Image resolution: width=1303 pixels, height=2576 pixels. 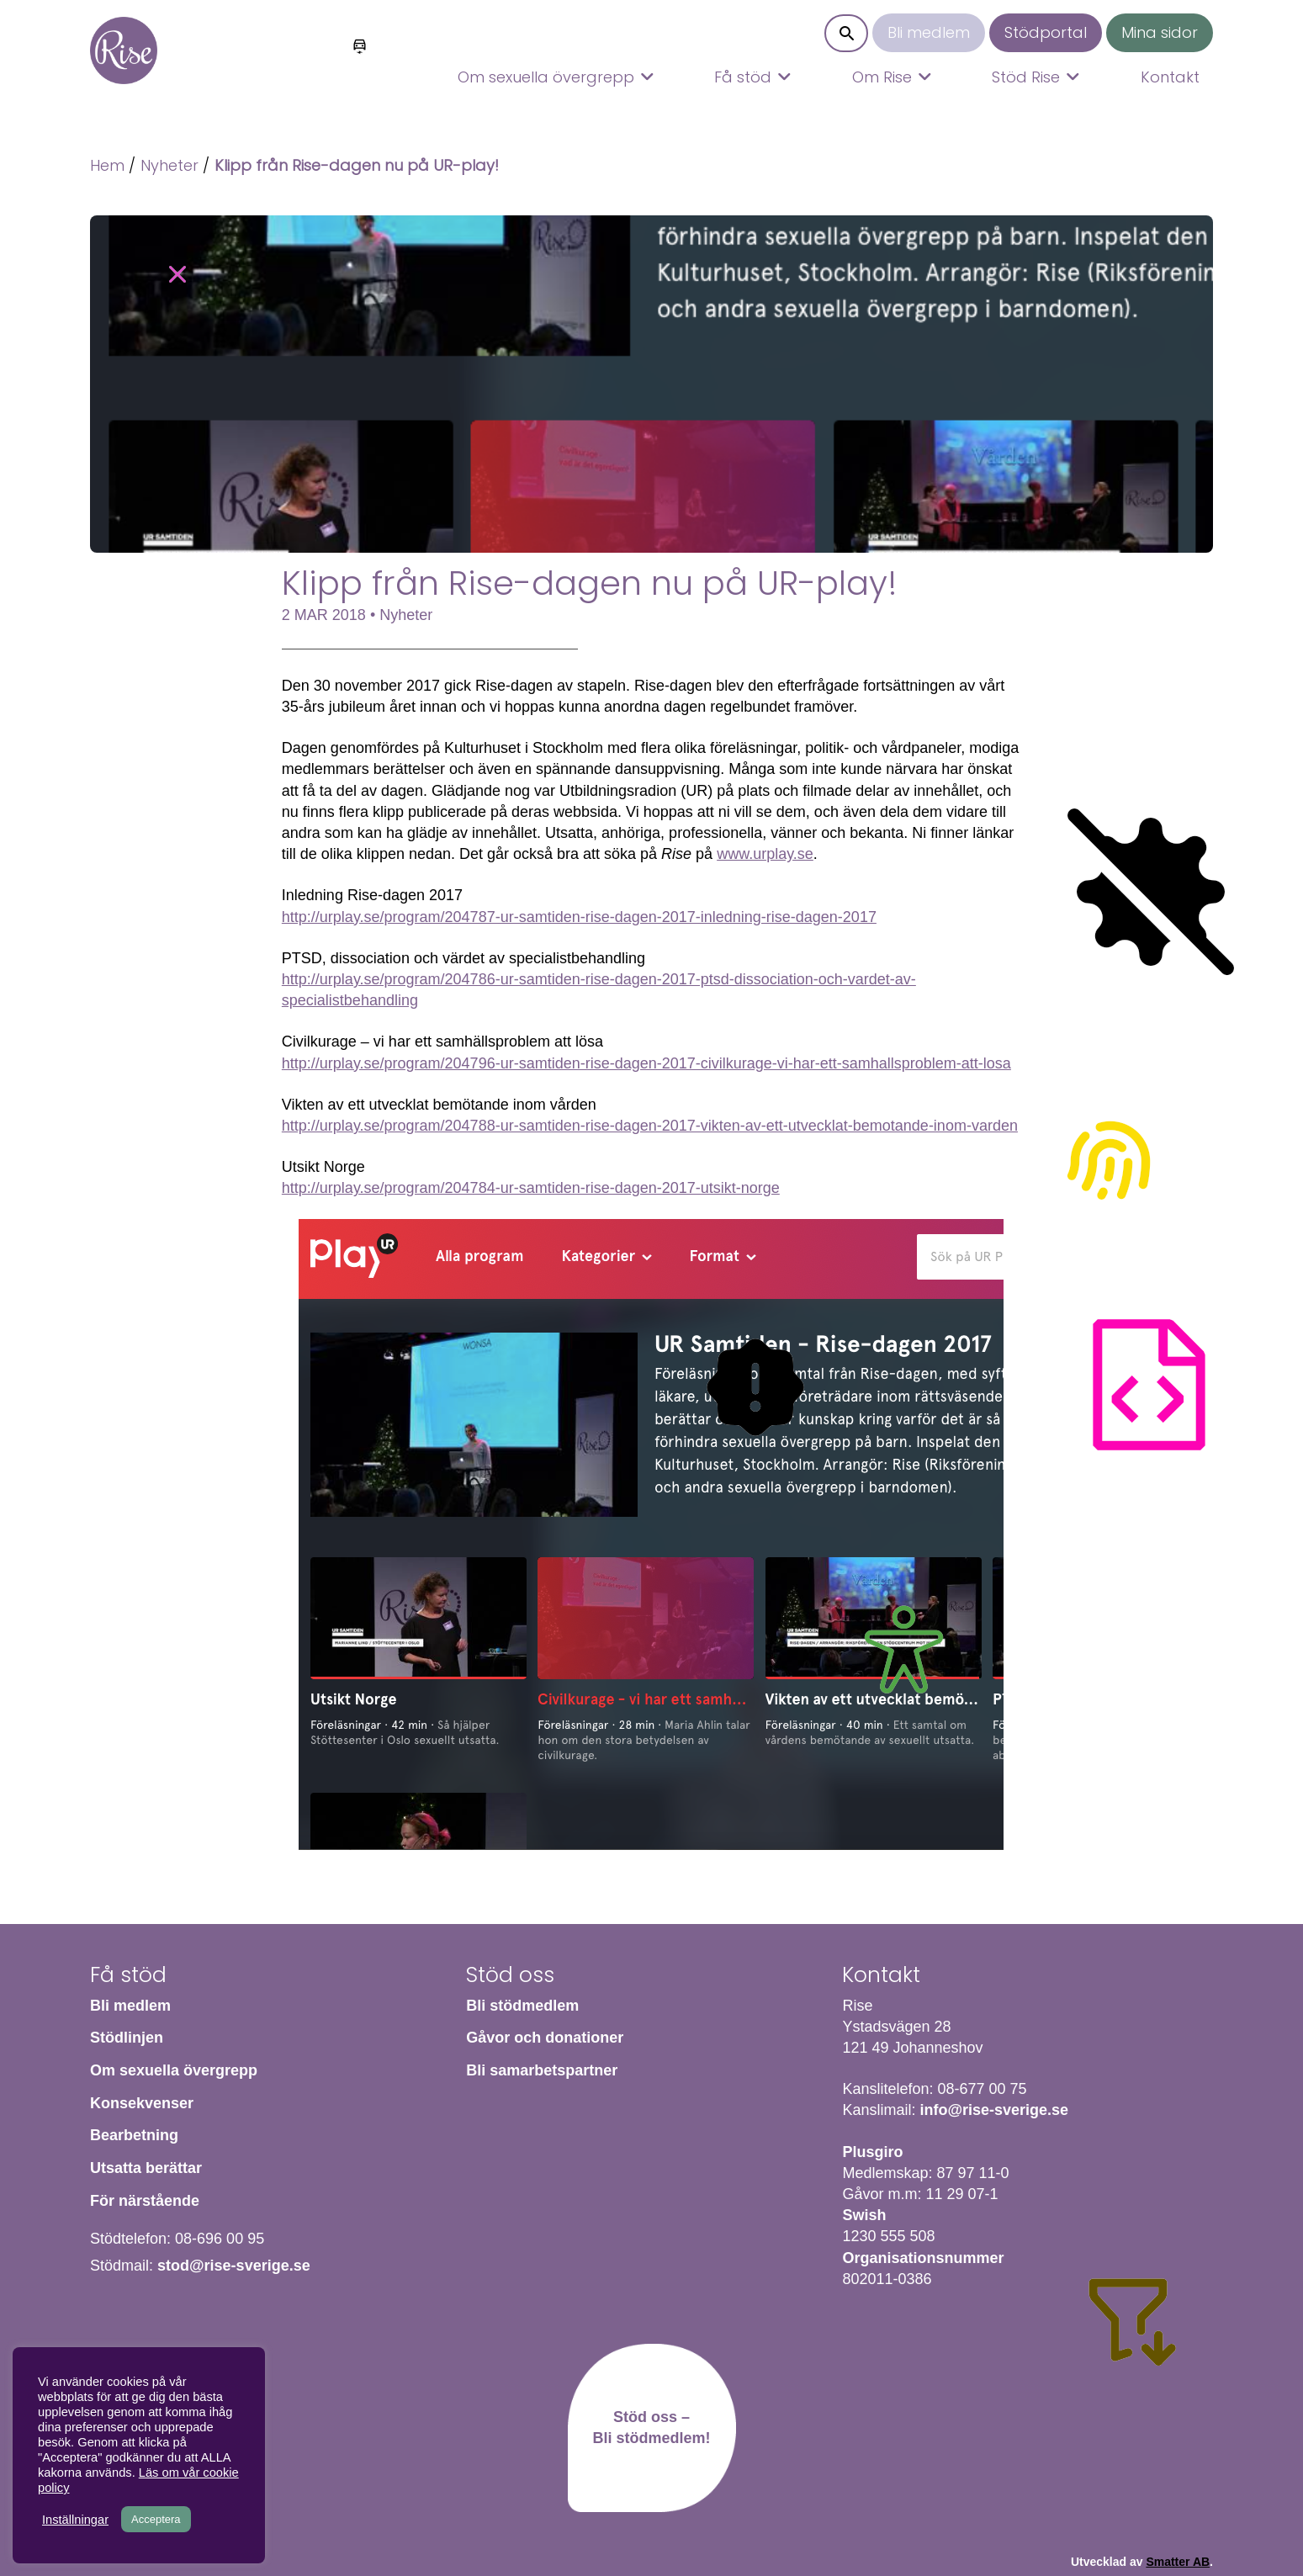 What do you see at coordinates (177, 274) in the screenshot?
I see `close the current window or dialog` at bounding box center [177, 274].